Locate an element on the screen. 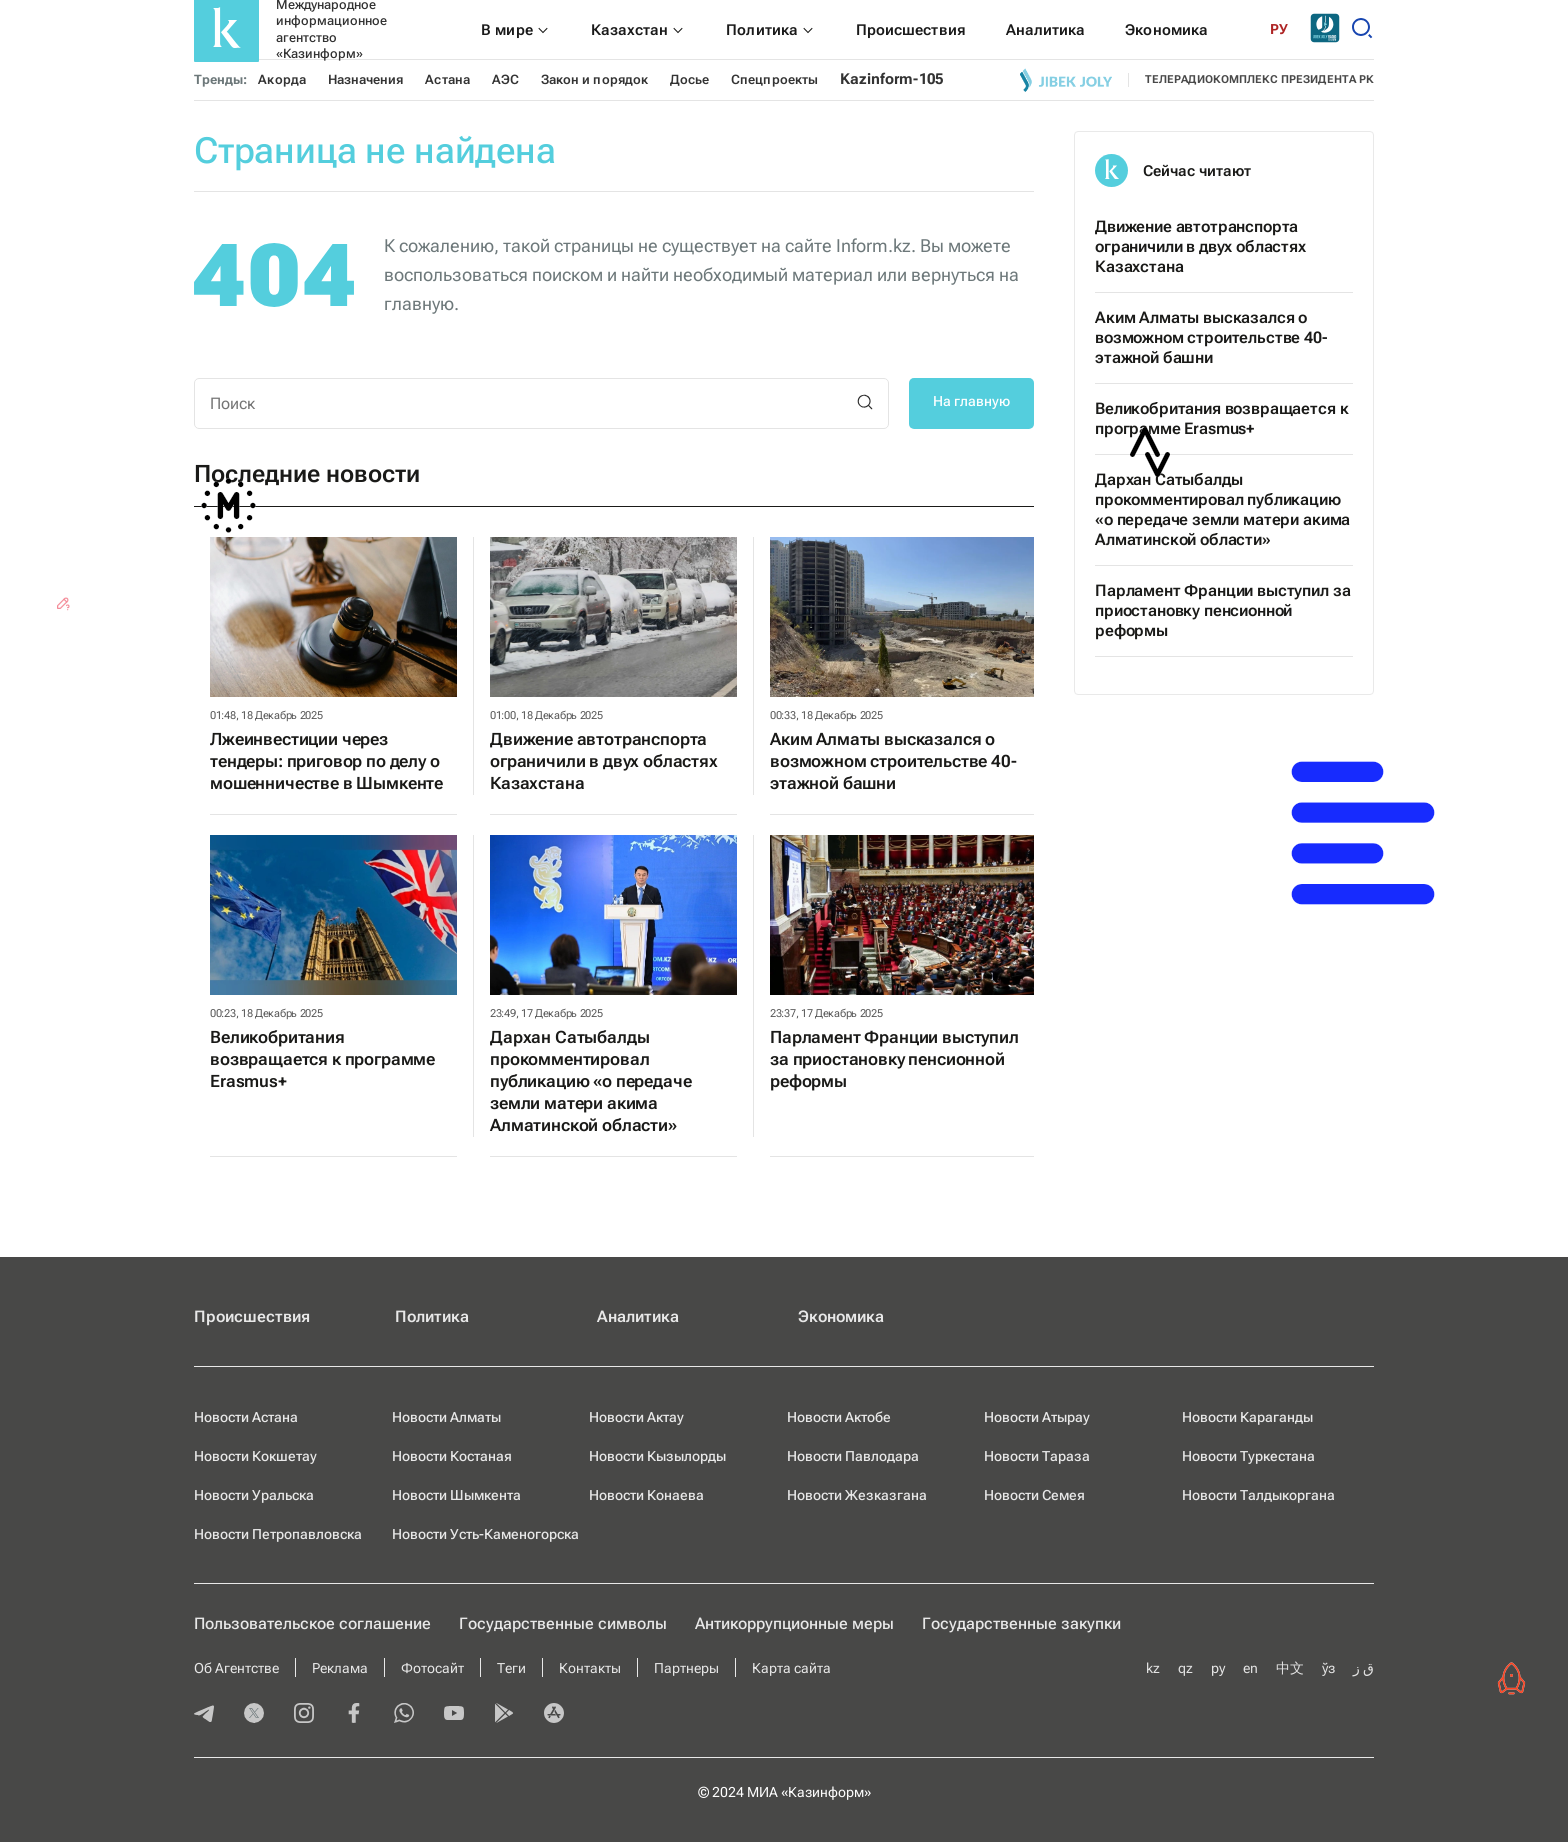 The image size is (1568, 1842). connect to strava fitness tracking is located at coordinates (1150, 452).